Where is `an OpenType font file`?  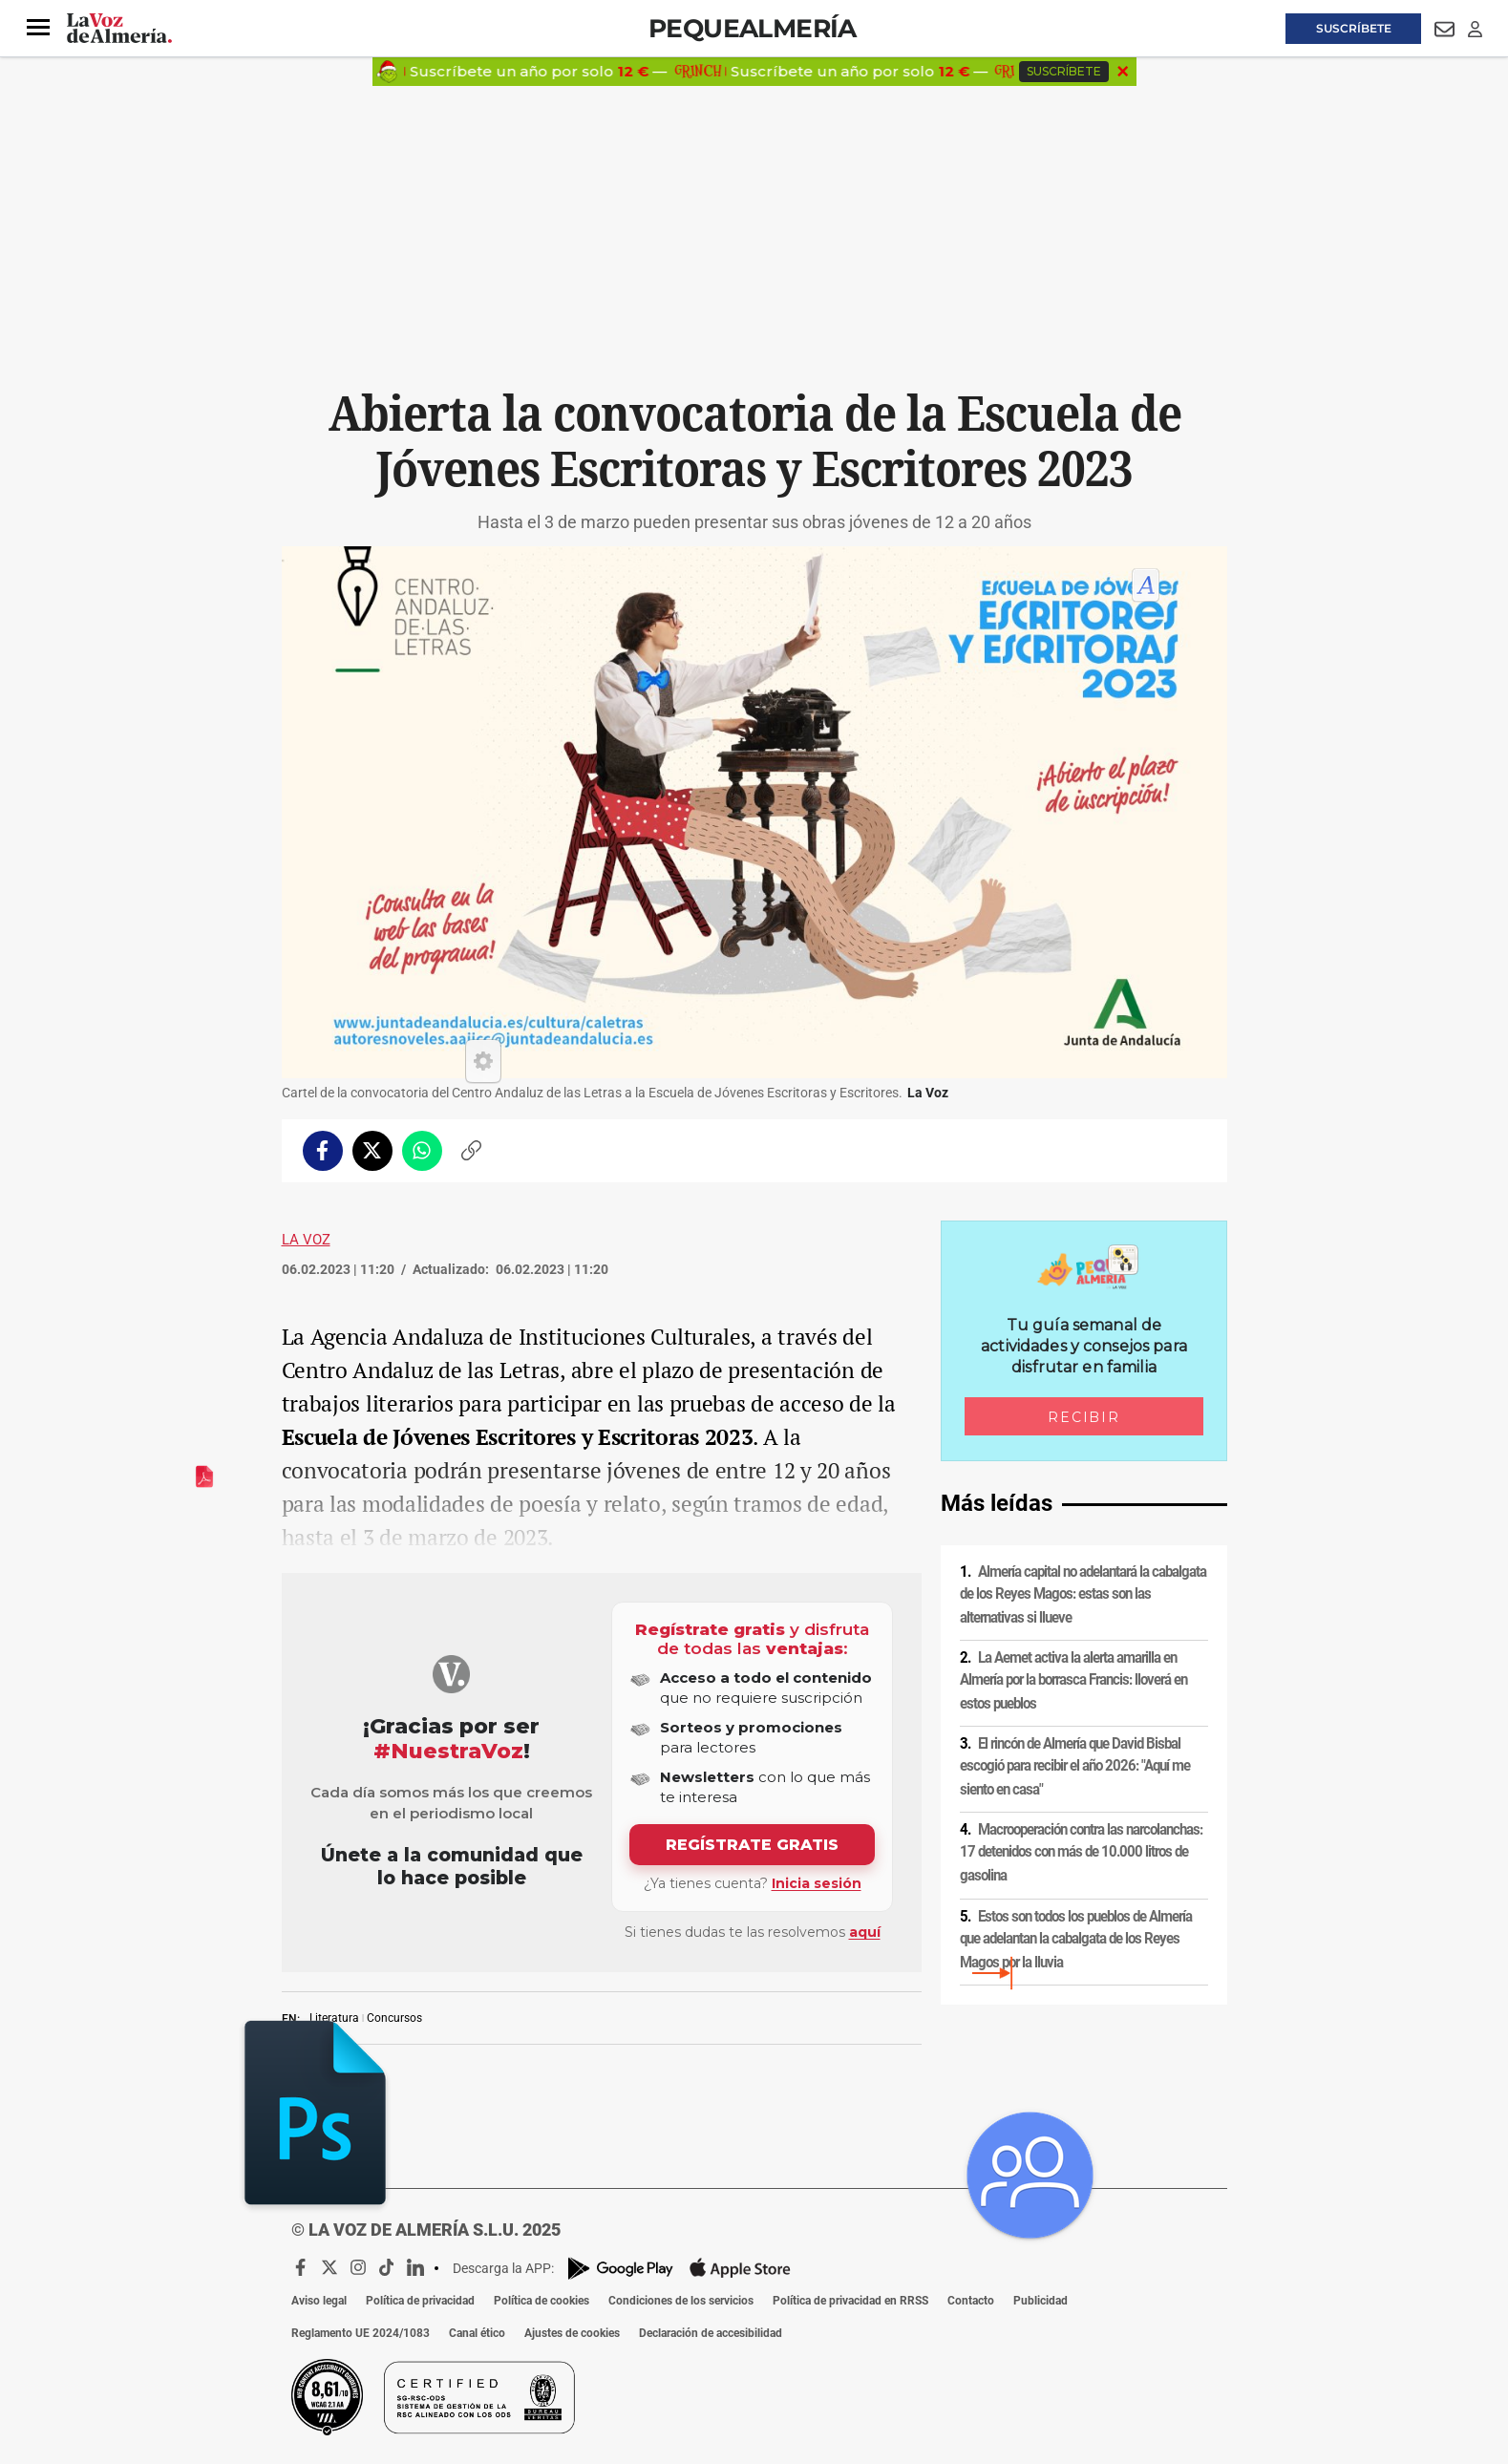 an OpenType font file is located at coordinates (1145, 584).